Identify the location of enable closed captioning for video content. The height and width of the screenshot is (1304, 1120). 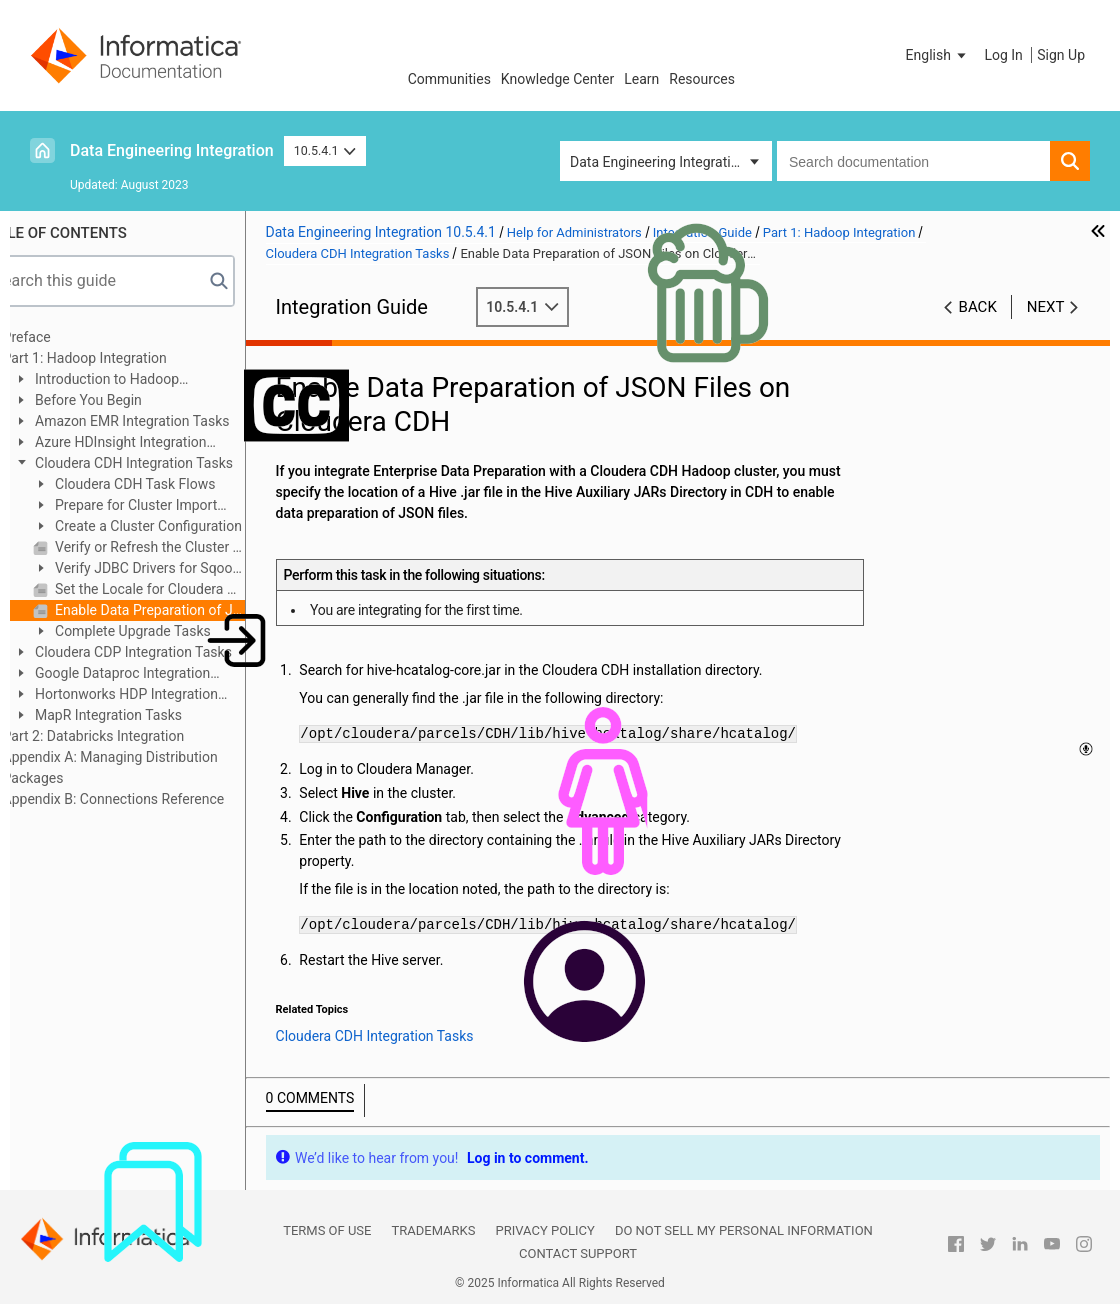
(296, 405).